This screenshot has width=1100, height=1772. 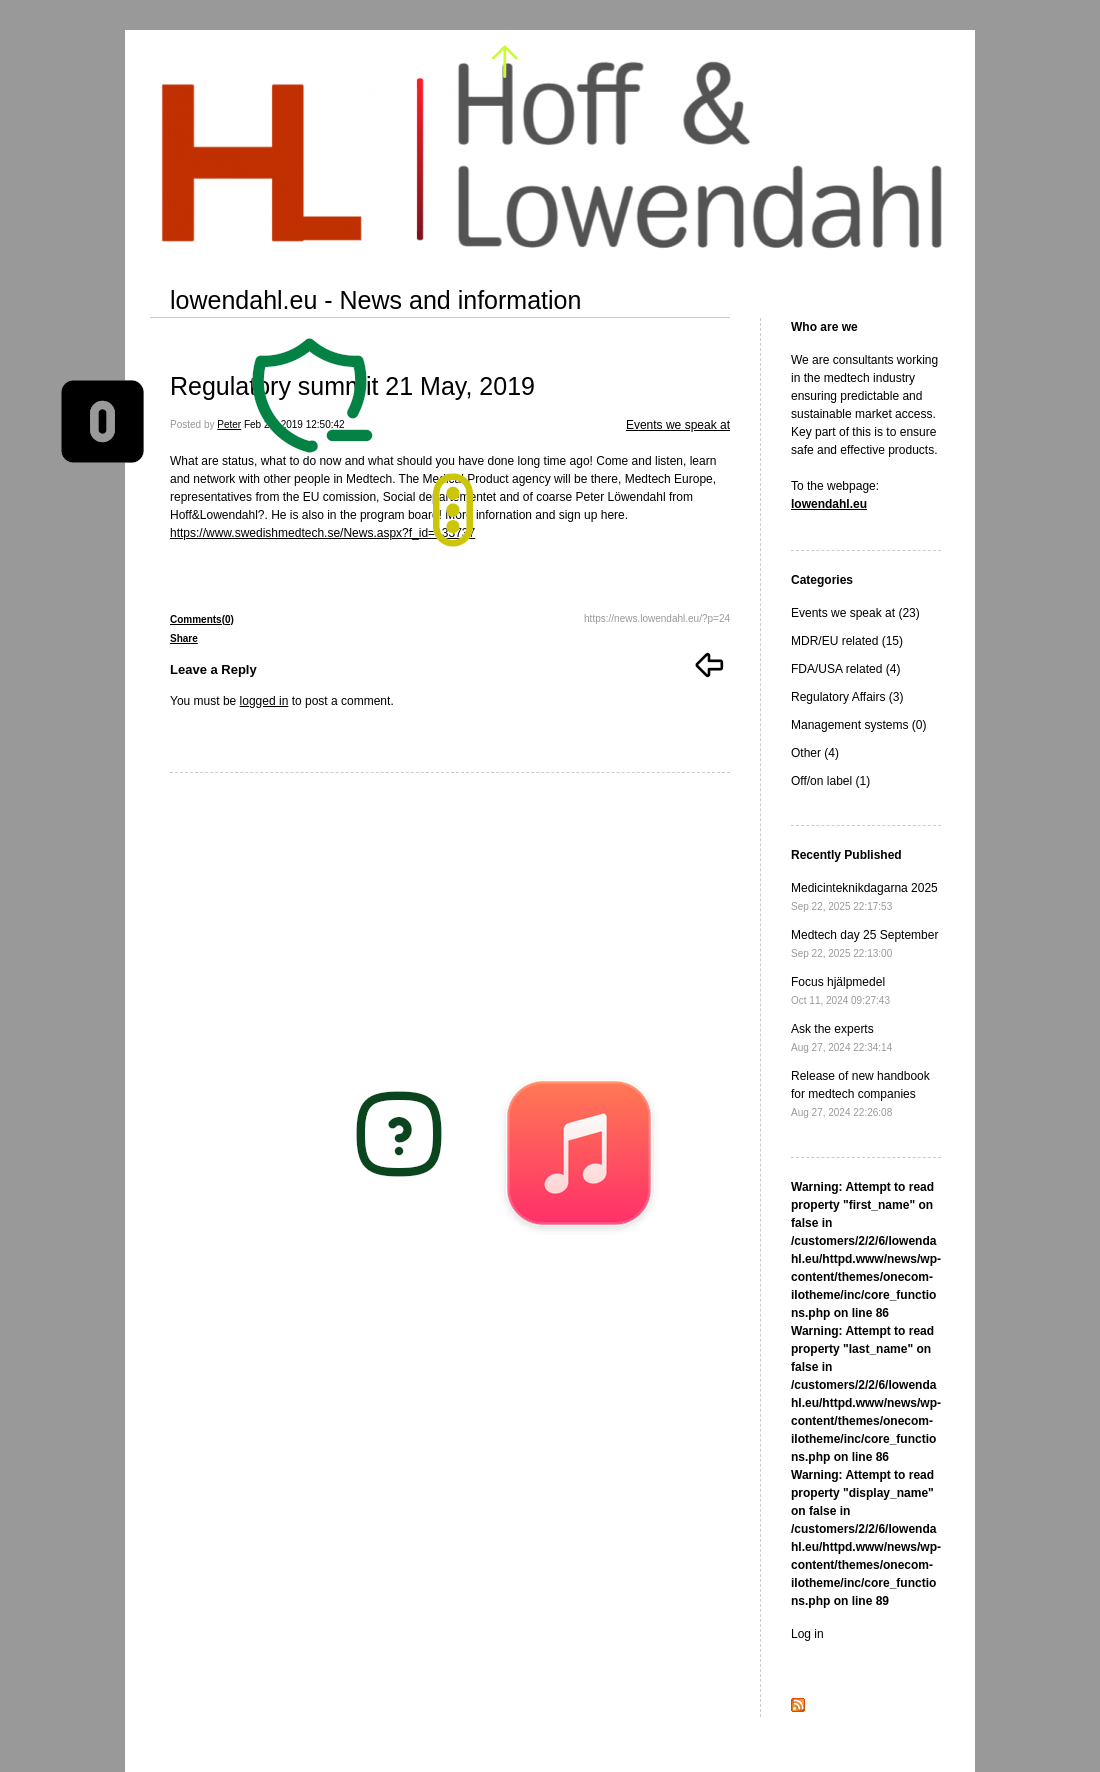 What do you see at coordinates (453, 510) in the screenshot?
I see `traffic light indicator or status signal` at bounding box center [453, 510].